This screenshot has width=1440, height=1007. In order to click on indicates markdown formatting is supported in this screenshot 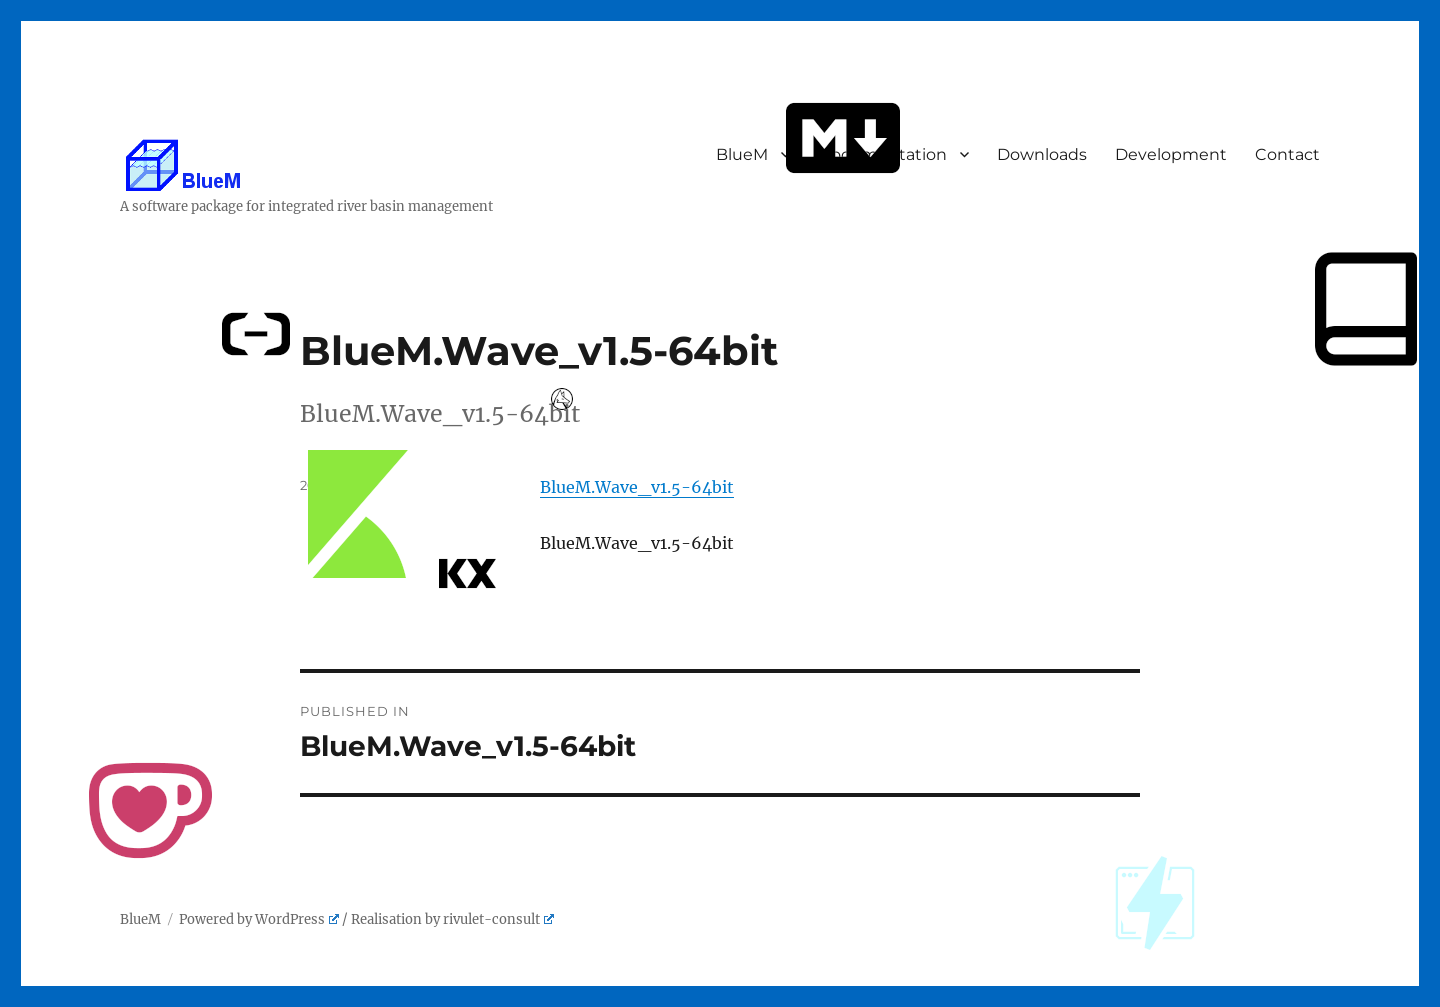, I will do `click(843, 138)`.